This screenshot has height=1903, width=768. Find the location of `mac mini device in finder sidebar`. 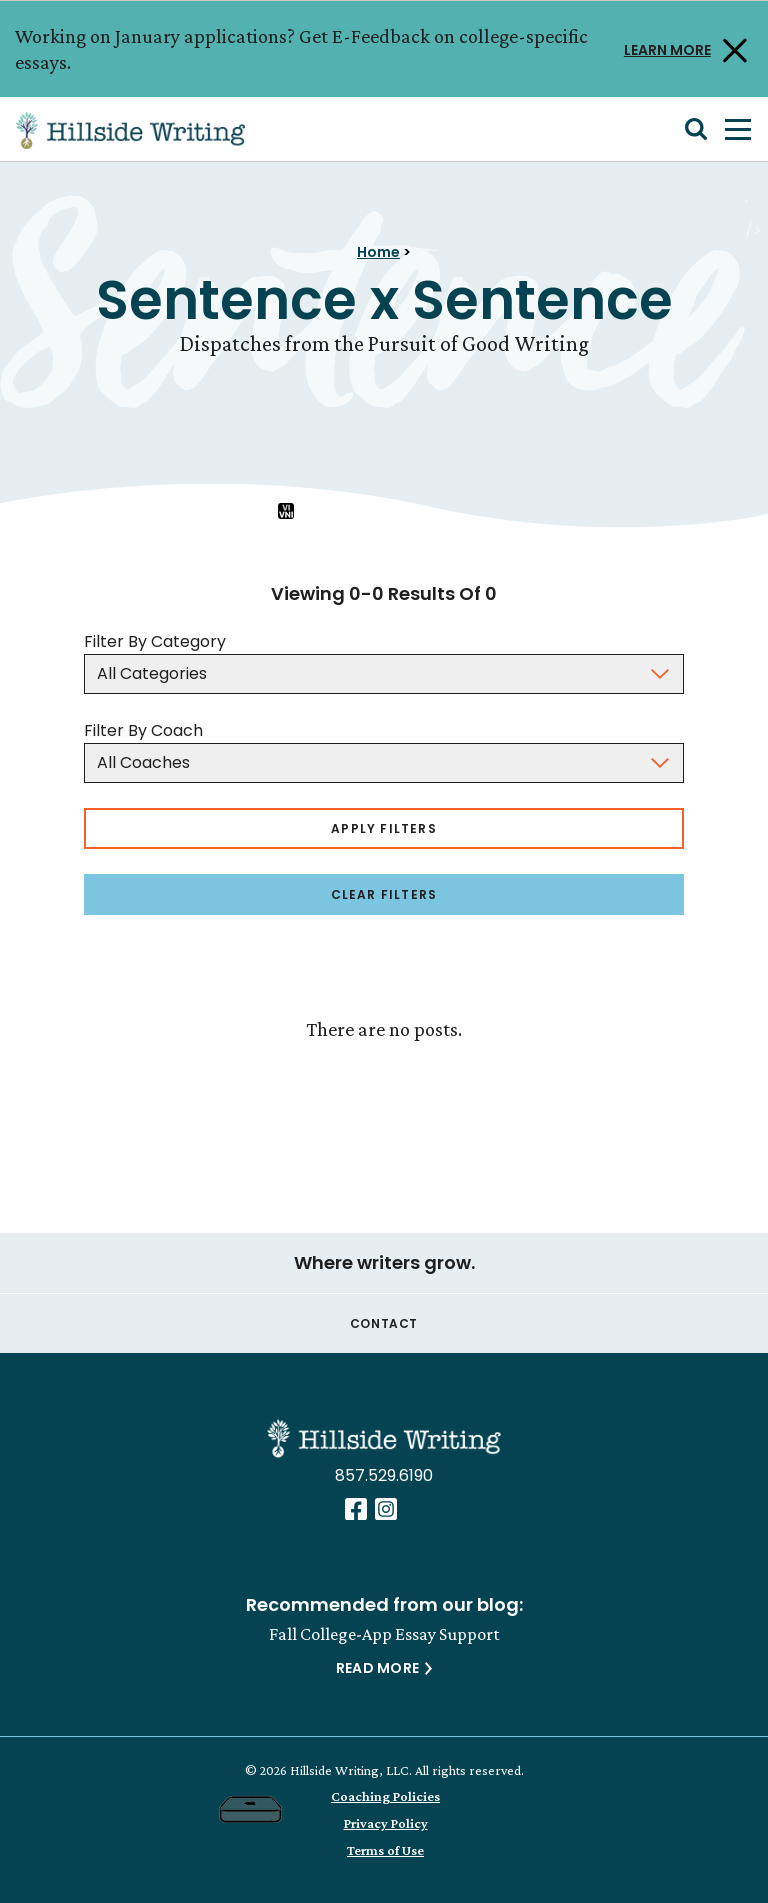

mac mini device in finder sidebar is located at coordinates (250, 1809).